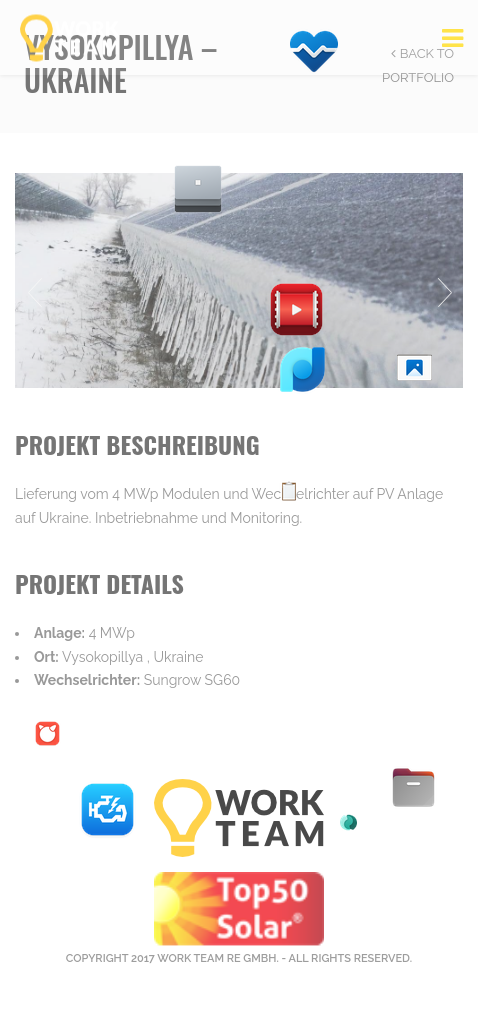 Image resolution: width=478 pixels, height=1011 pixels. What do you see at coordinates (47, 733) in the screenshot?
I see `open FreeBSD application` at bounding box center [47, 733].